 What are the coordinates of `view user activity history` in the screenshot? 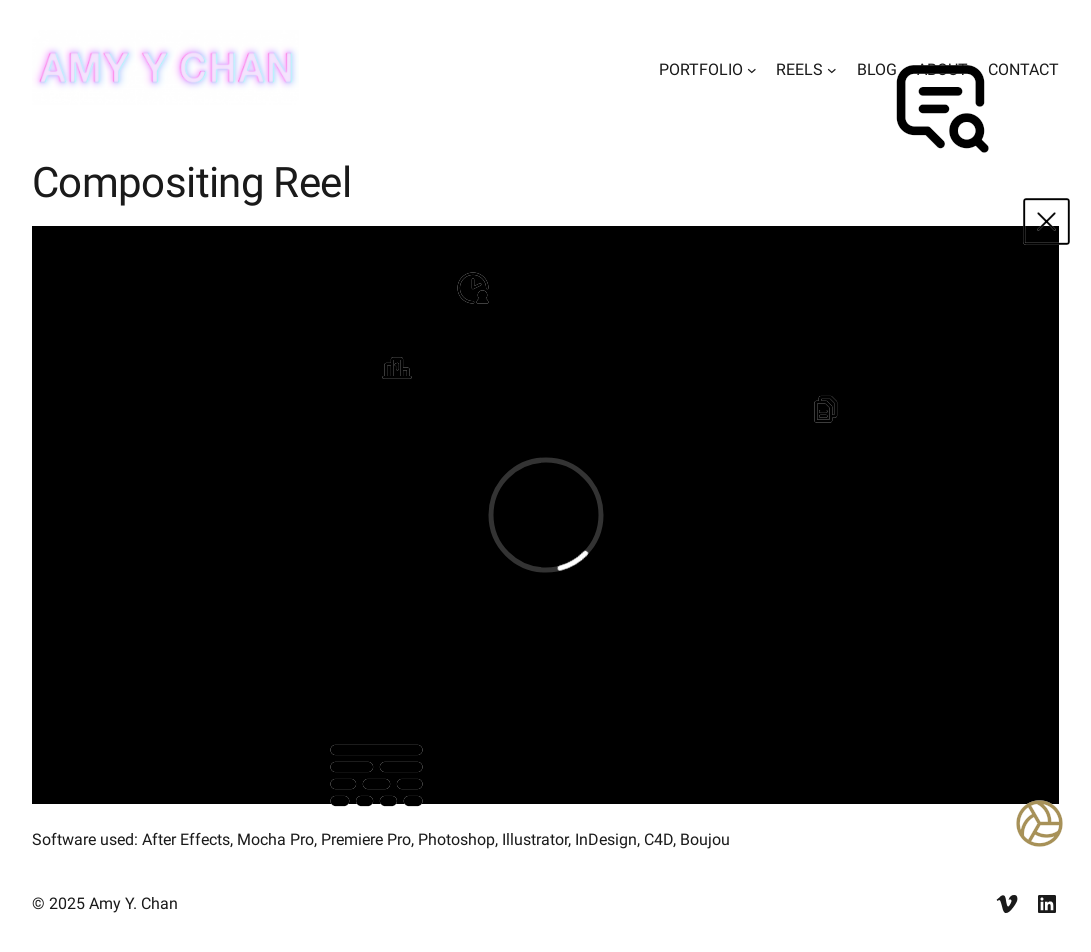 It's located at (473, 288).